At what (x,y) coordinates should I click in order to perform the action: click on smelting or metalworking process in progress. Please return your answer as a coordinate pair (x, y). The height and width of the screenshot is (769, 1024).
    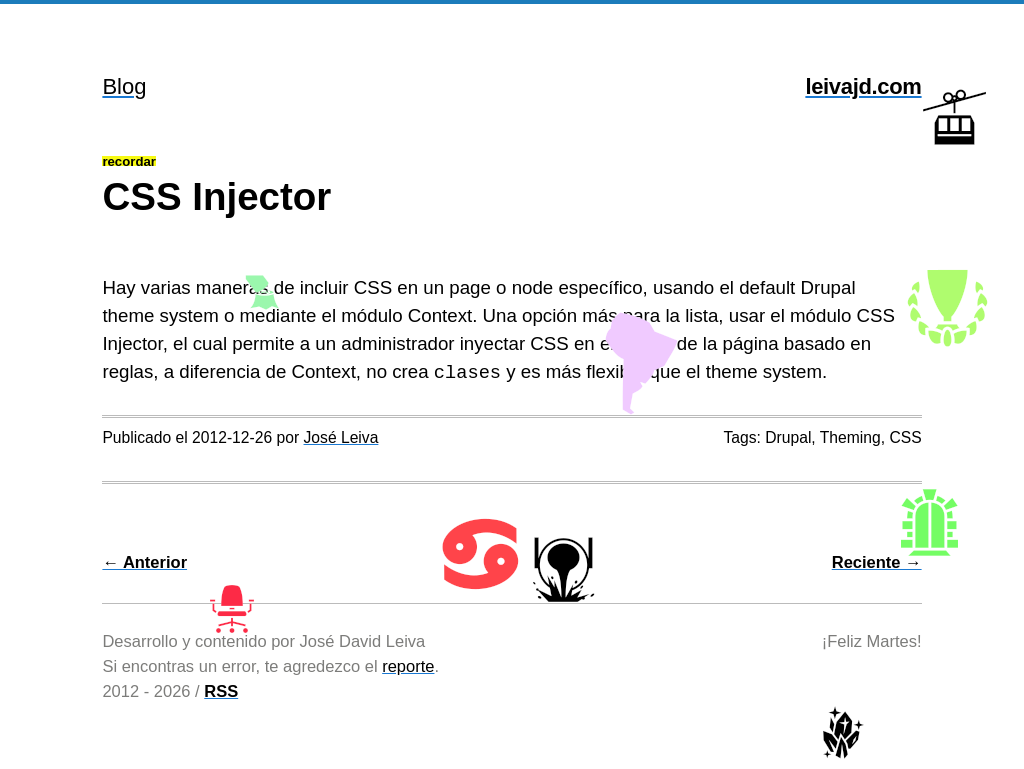
    Looking at the image, I should click on (563, 569).